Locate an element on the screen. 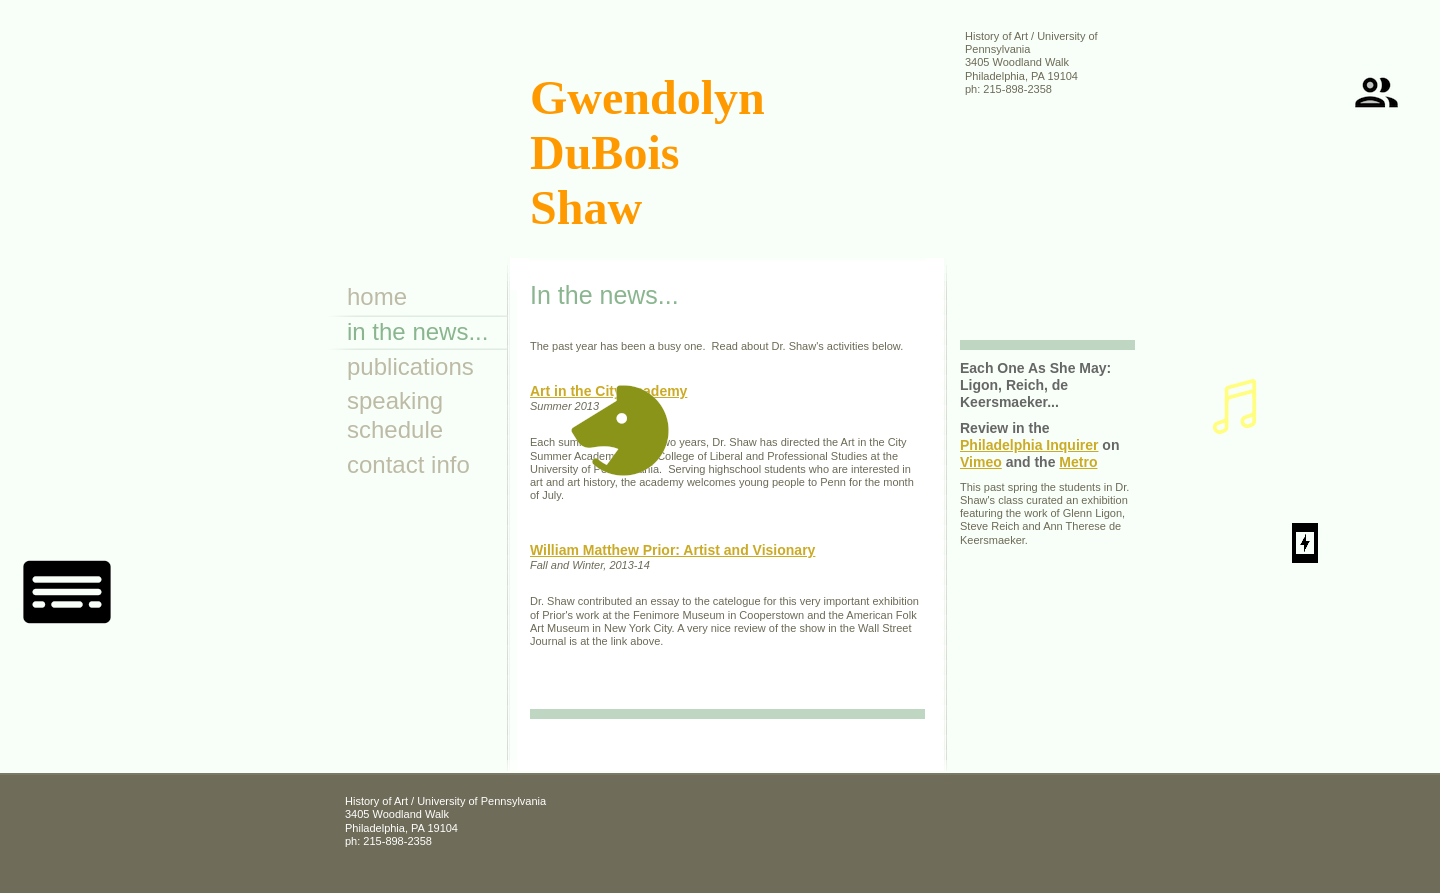 The image size is (1440, 894). view contacts or people list is located at coordinates (1376, 92).